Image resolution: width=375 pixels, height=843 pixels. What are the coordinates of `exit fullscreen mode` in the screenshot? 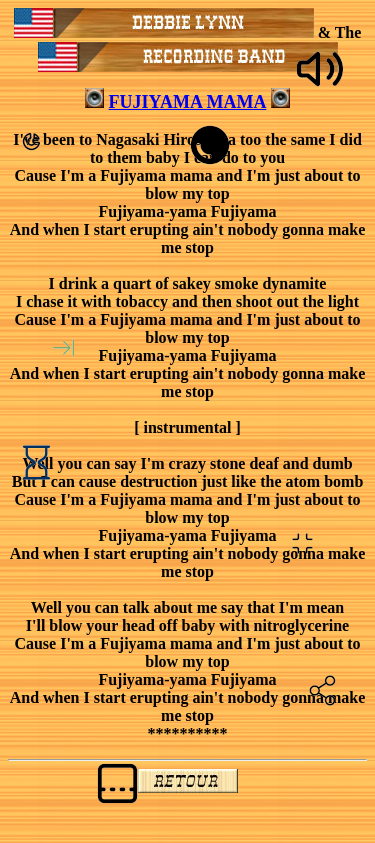 It's located at (302, 543).